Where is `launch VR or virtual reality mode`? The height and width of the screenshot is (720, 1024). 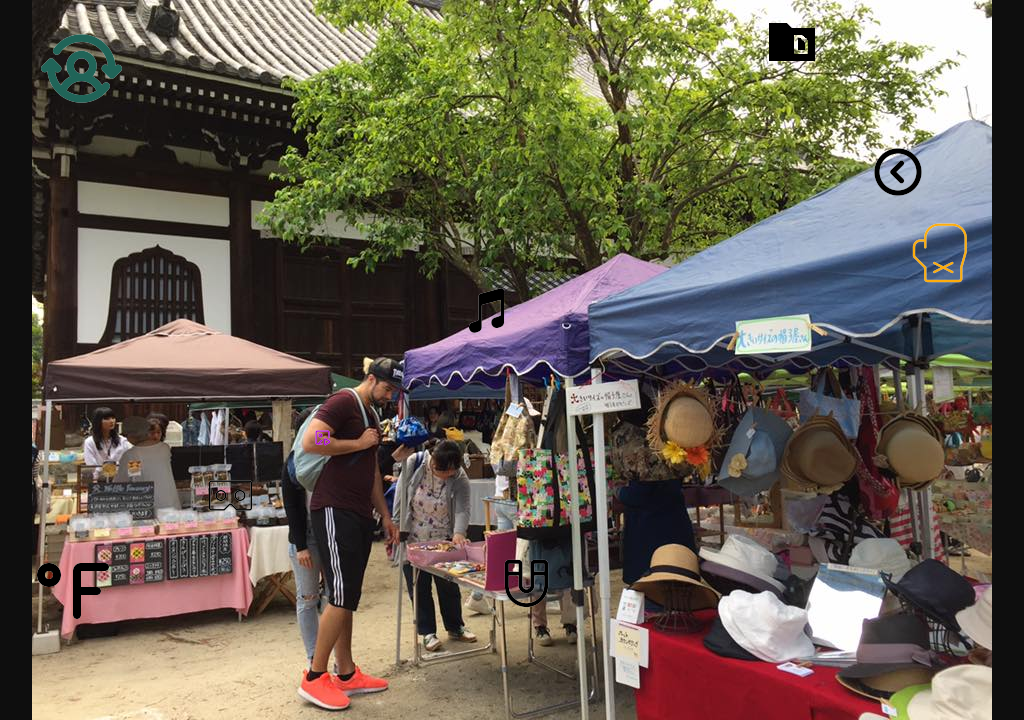
launch VR or virtual reality mode is located at coordinates (230, 495).